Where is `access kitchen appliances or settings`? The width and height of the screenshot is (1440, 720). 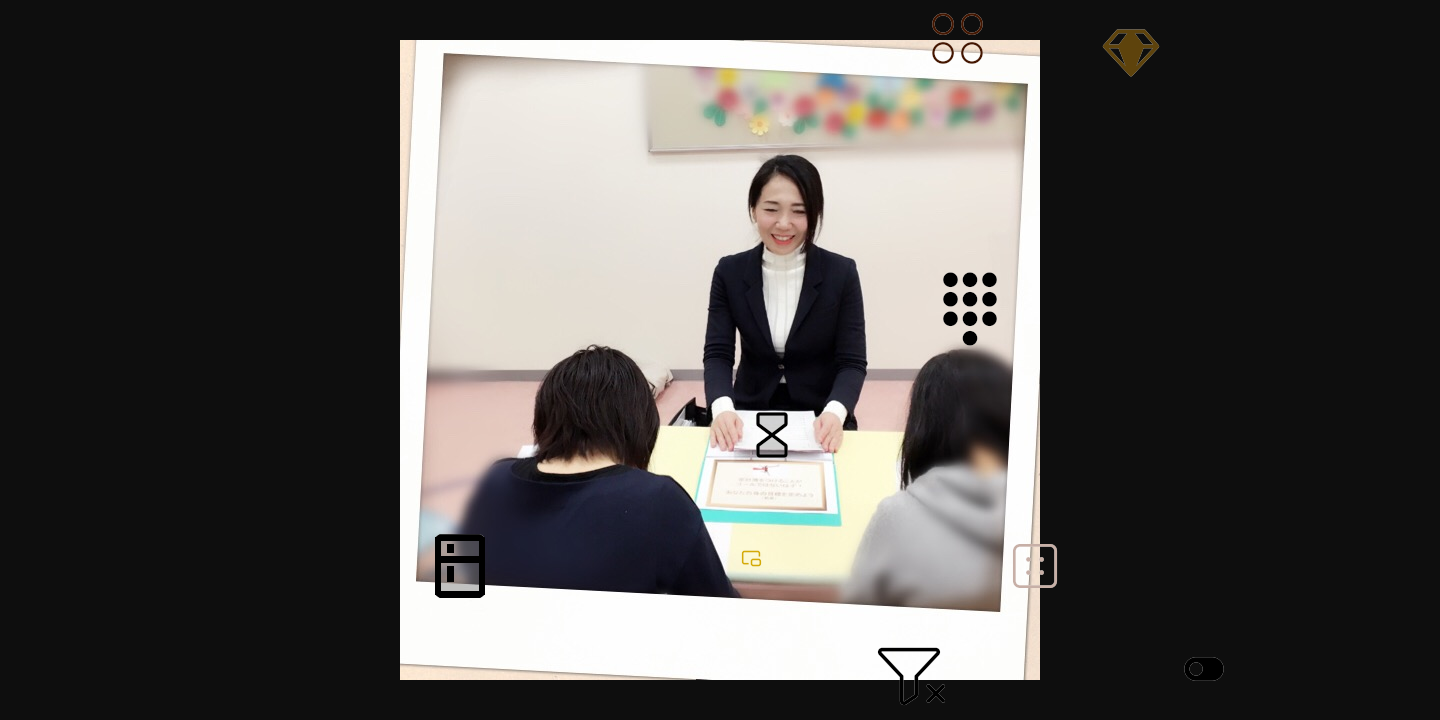
access kitchen appliances or settings is located at coordinates (460, 566).